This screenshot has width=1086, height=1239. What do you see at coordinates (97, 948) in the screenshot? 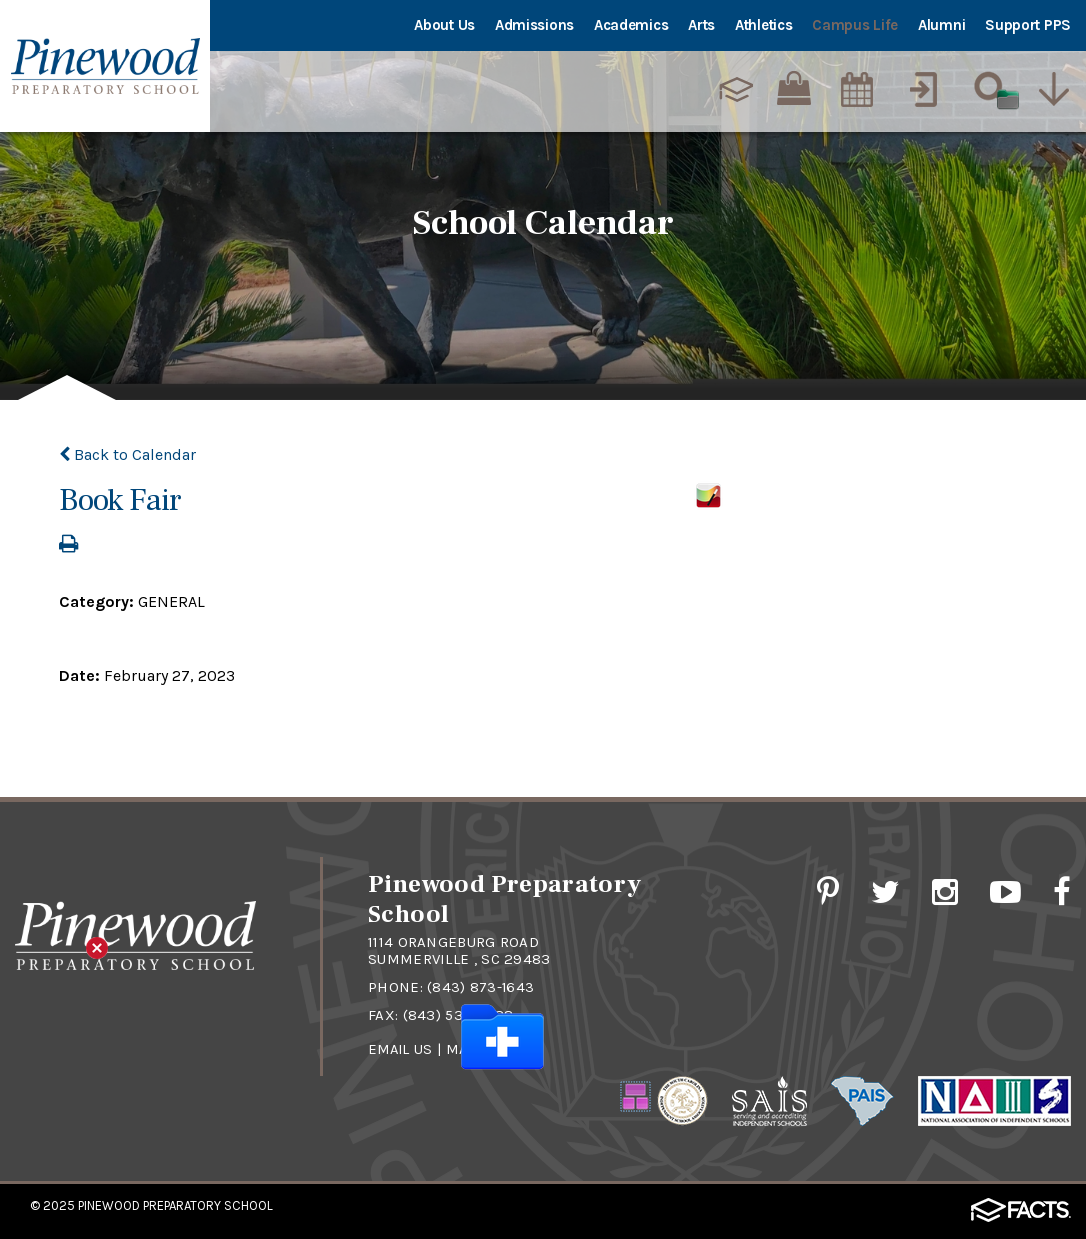
I see `close the current window or dialog` at bounding box center [97, 948].